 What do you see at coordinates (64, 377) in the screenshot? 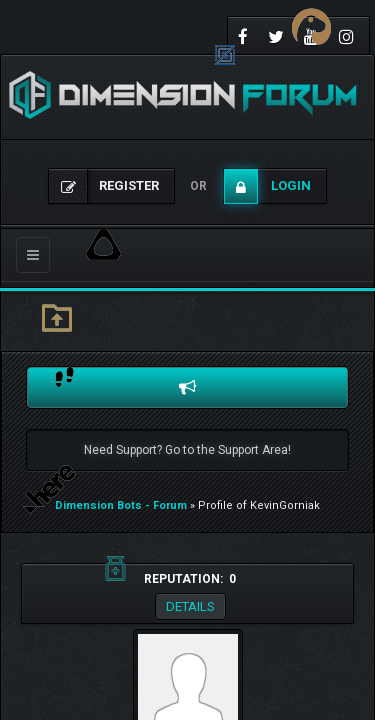
I see `view your walking route or path history` at bounding box center [64, 377].